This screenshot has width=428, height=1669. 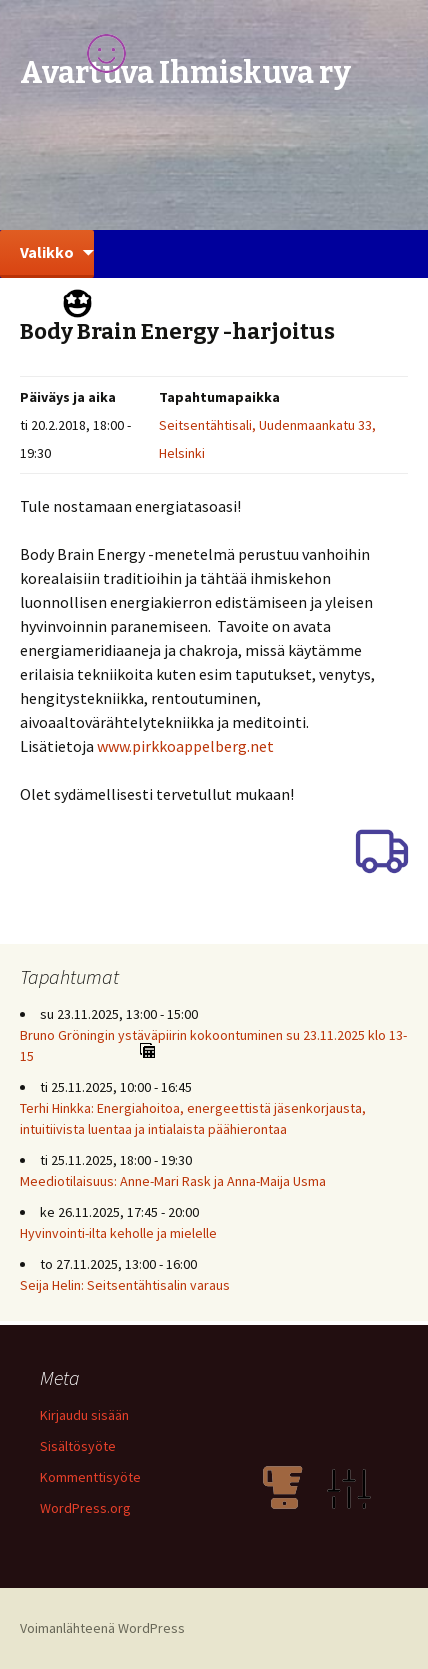 What do you see at coordinates (106, 53) in the screenshot?
I see `add an emoji or reaction` at bounding box center [106, 53].